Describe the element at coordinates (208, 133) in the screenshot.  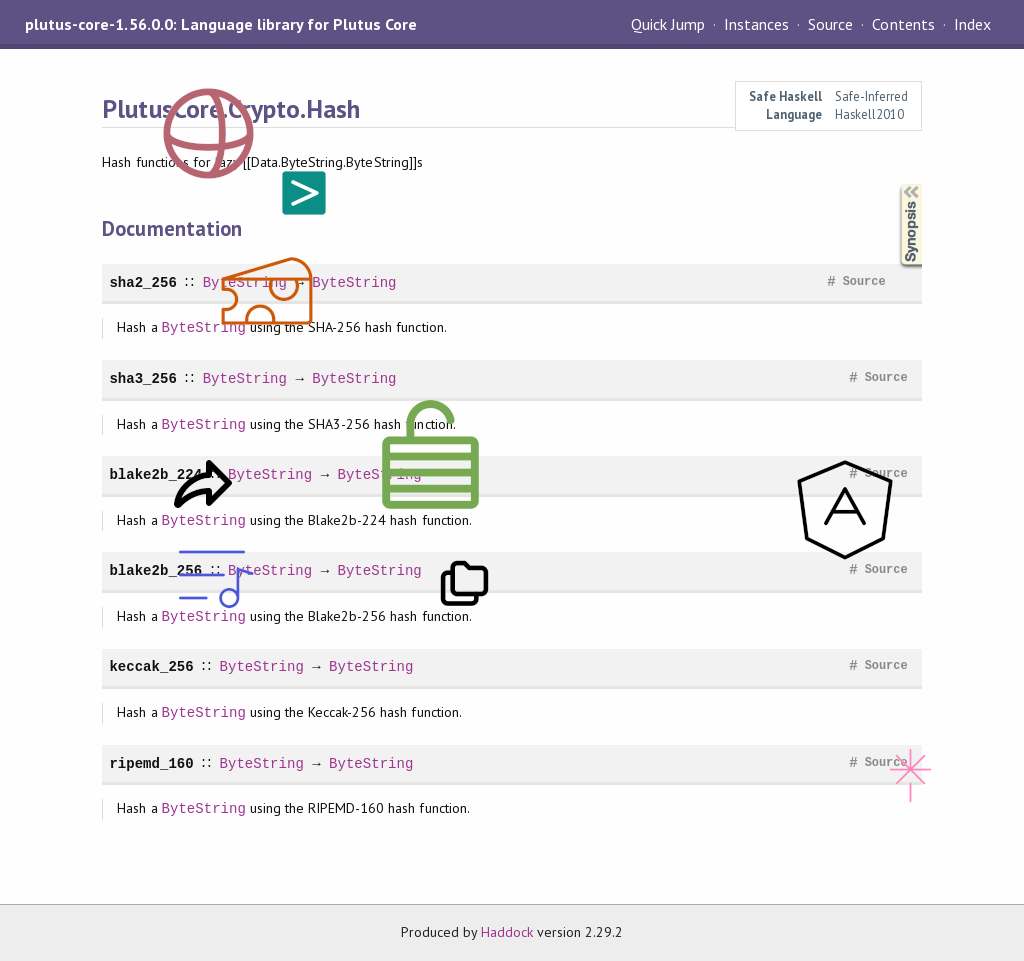
I see `access global or worldwide settings` at that location.